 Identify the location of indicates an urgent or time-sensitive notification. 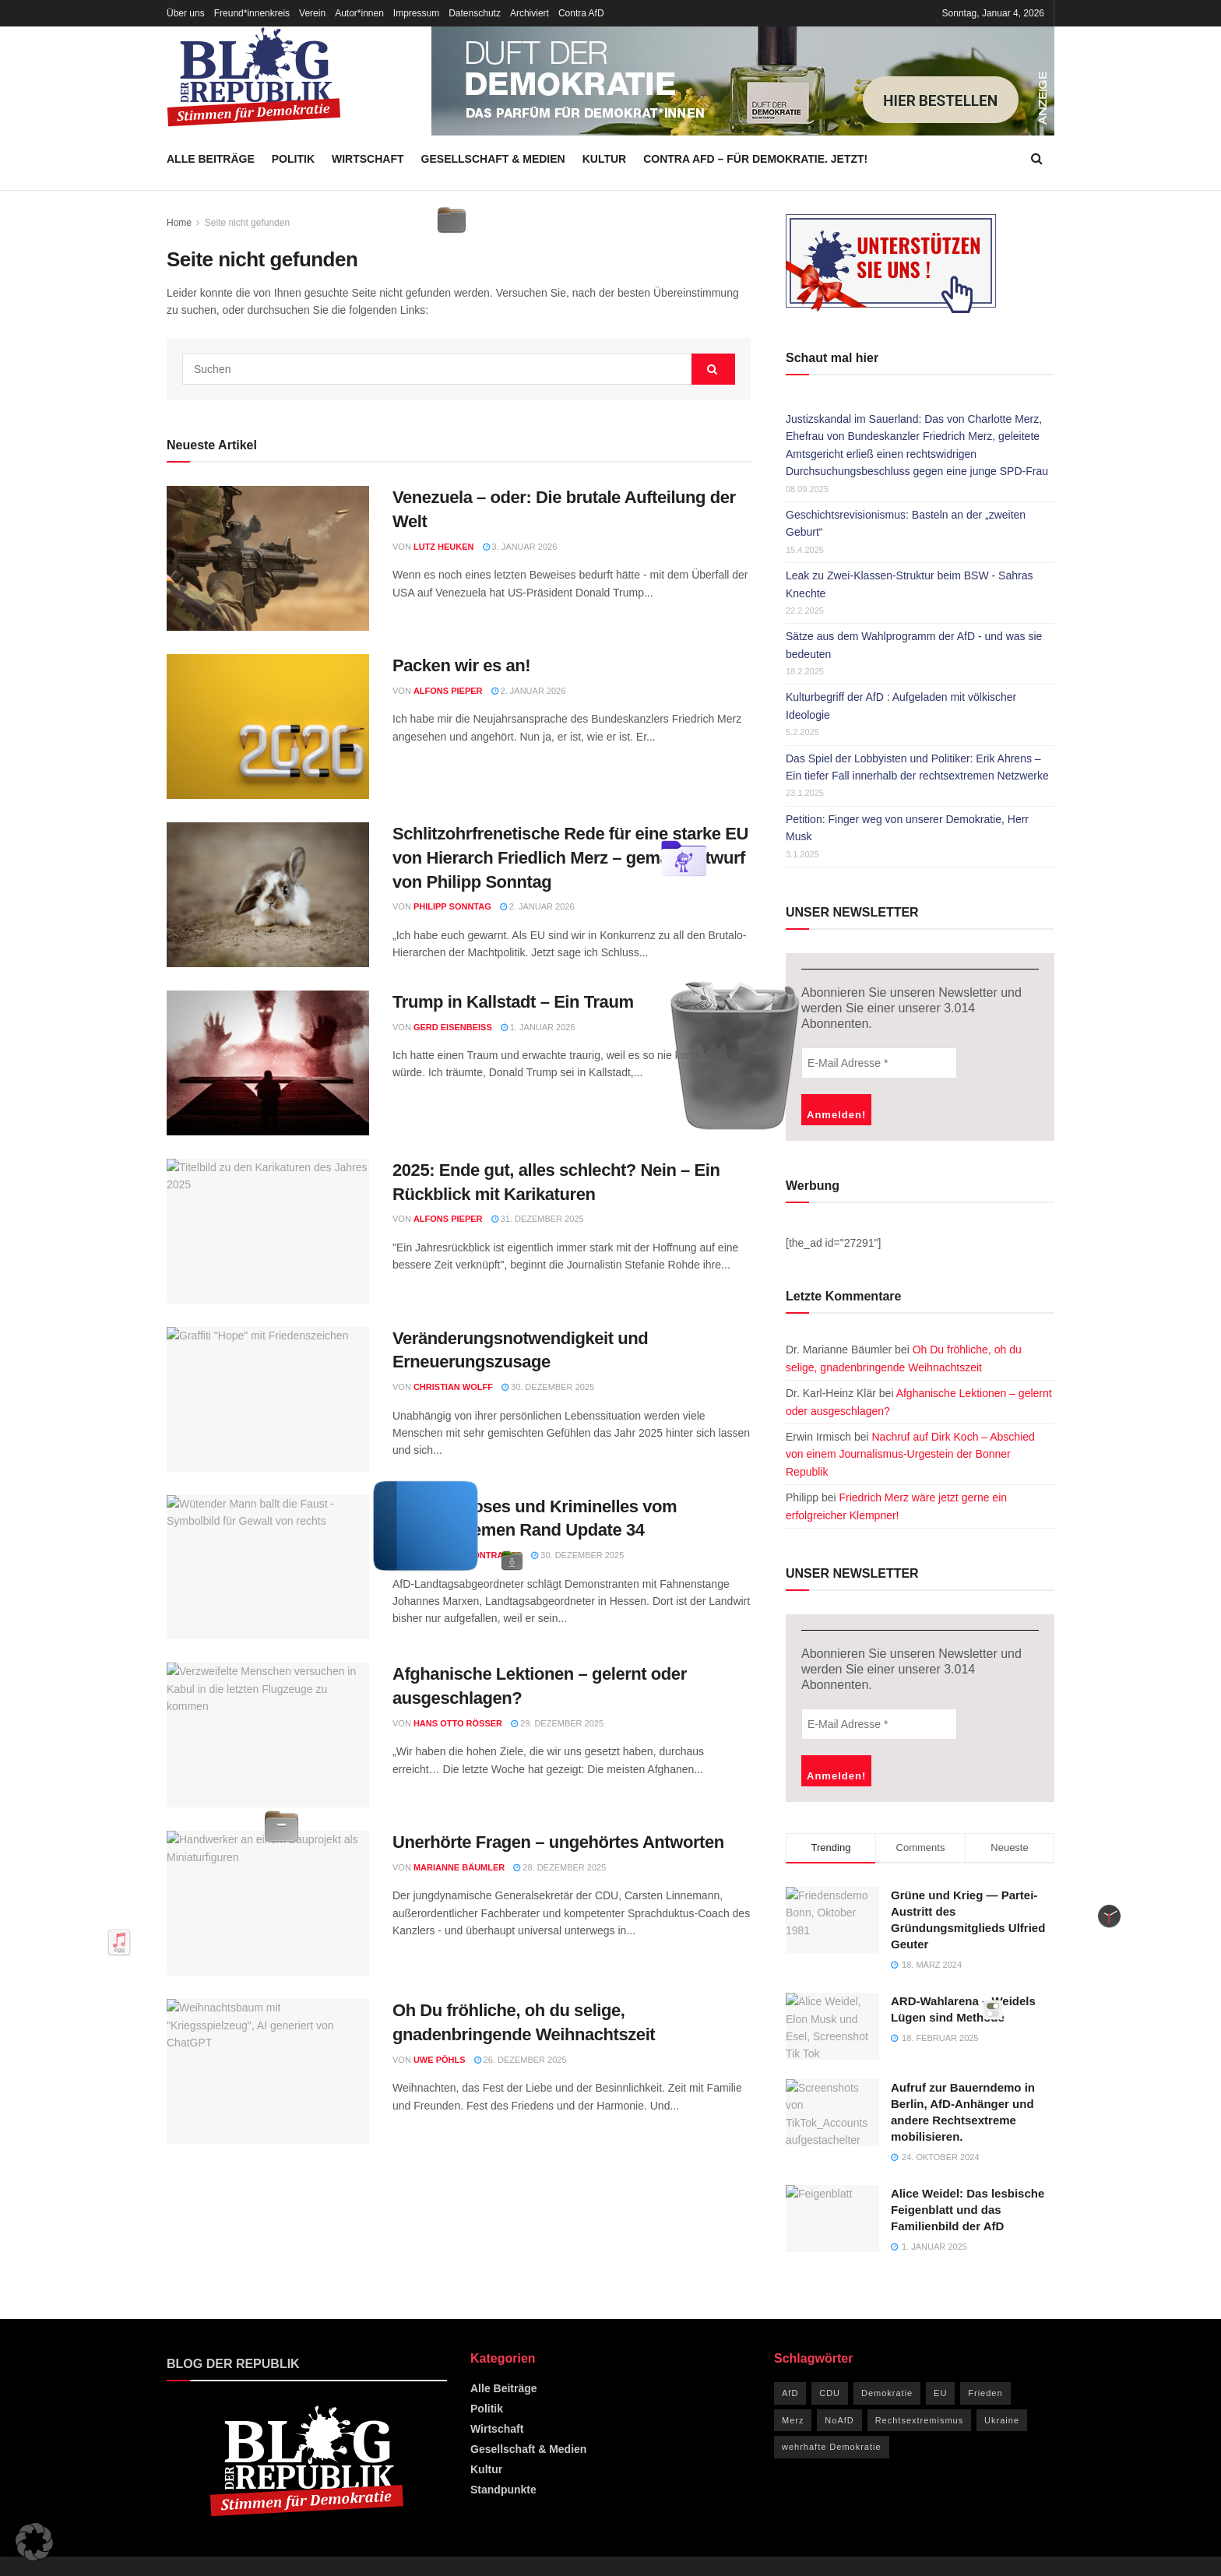
(1109, 1916).